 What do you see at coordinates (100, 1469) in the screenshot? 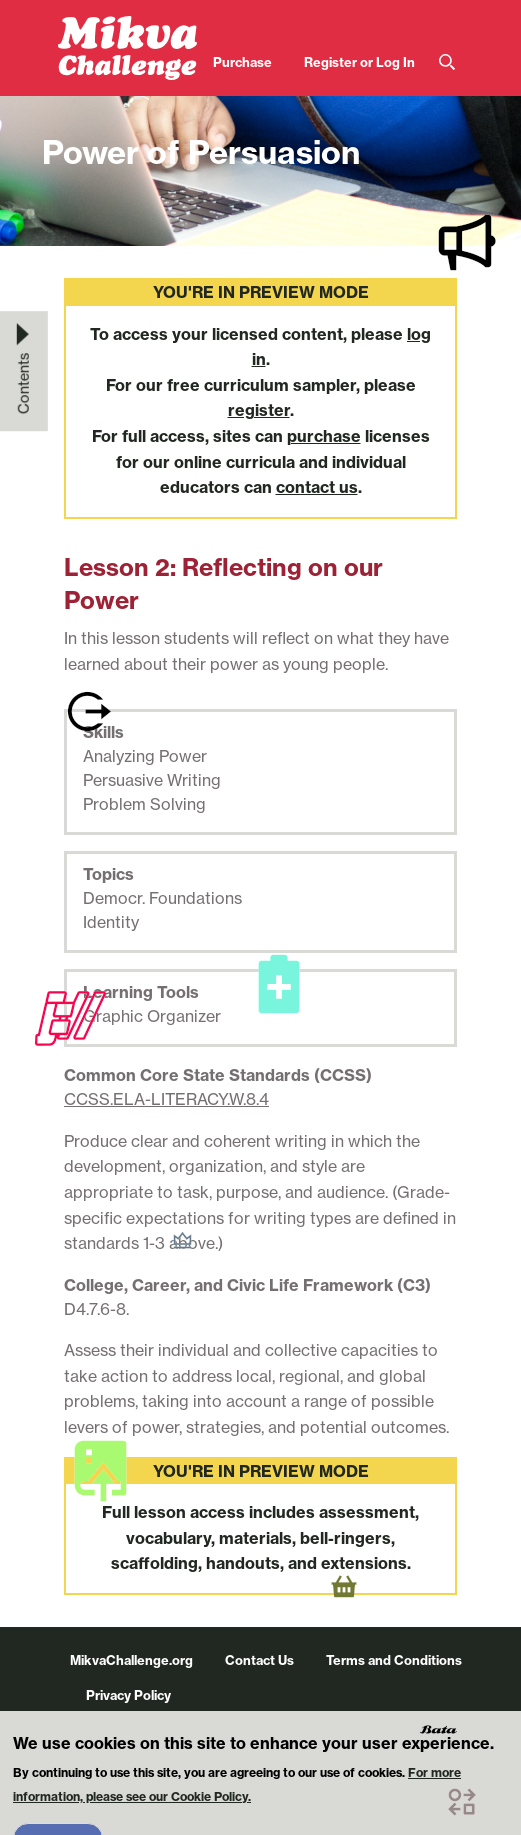
I see `view commit history for a repository` at bounding box center [100, 1469].